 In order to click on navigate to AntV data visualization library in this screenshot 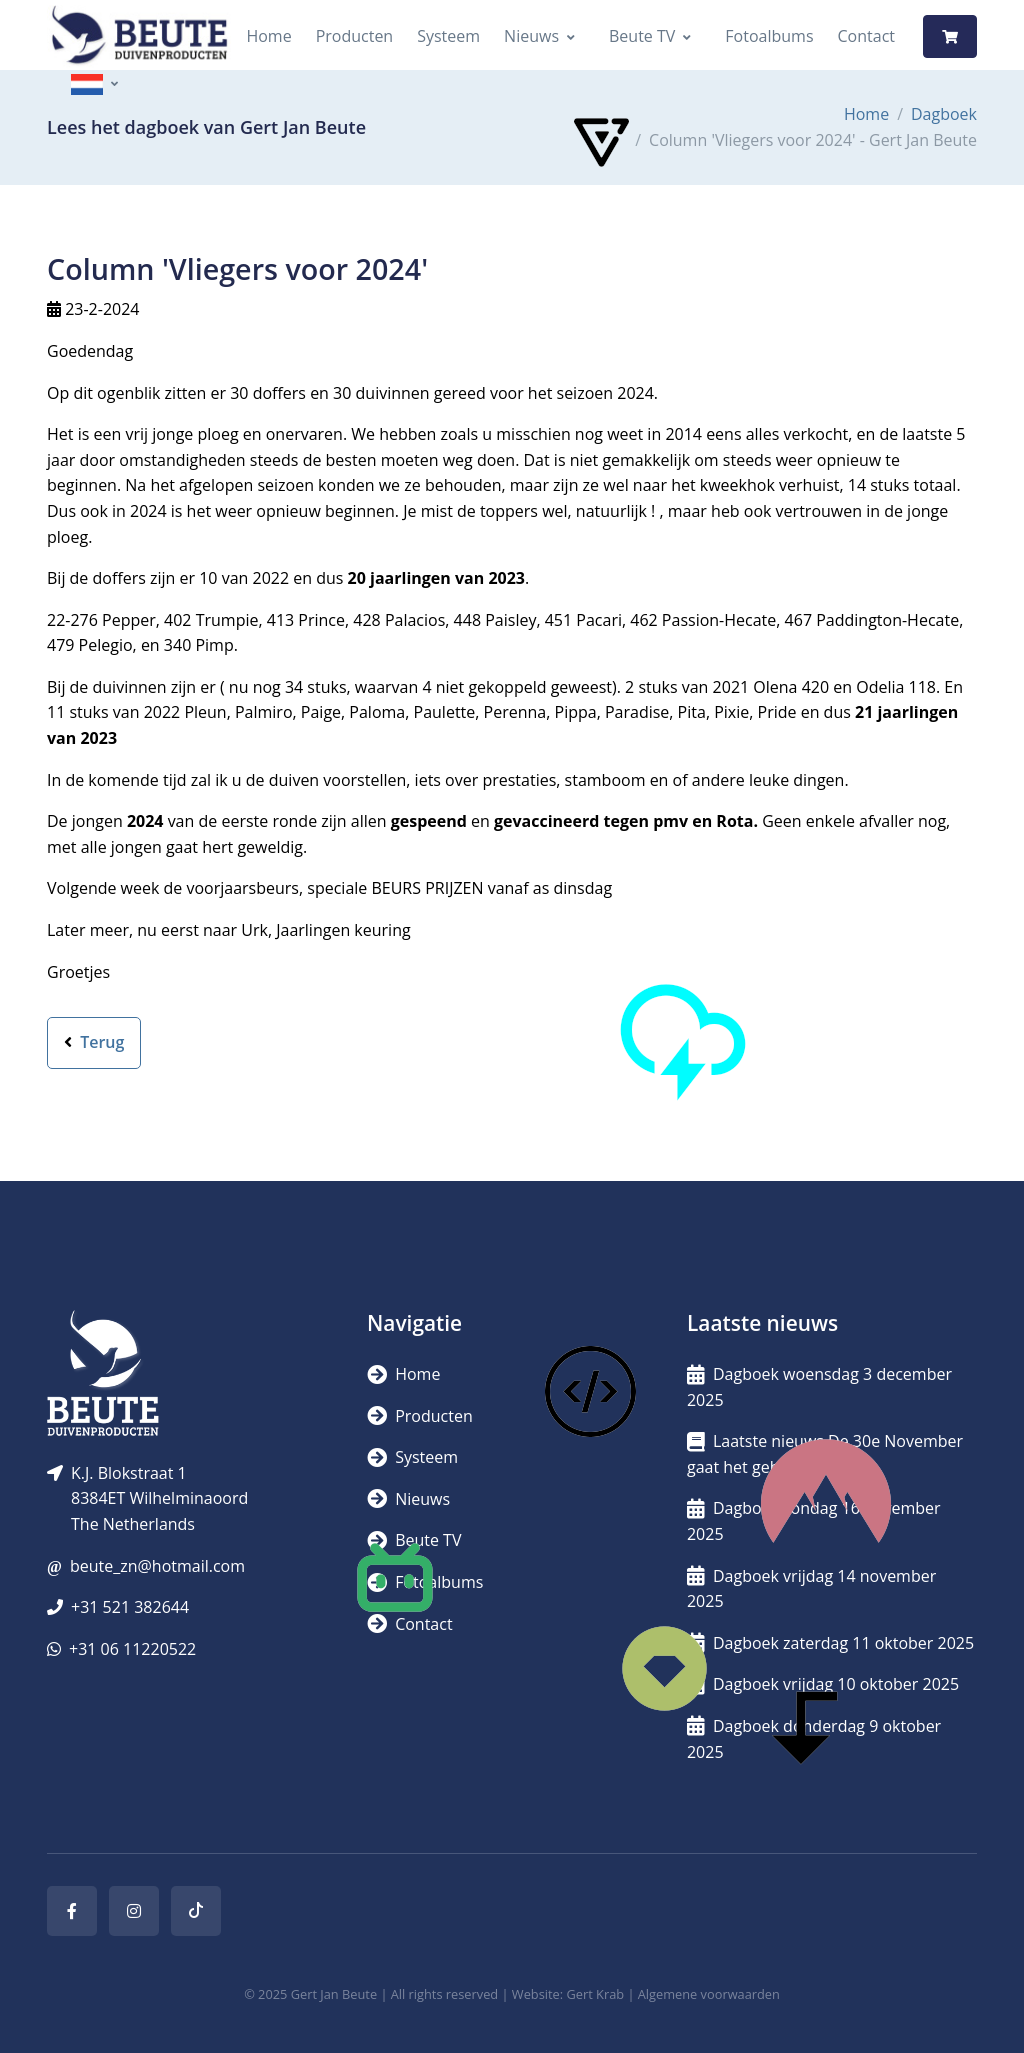, I will do `click(601, 142)`.